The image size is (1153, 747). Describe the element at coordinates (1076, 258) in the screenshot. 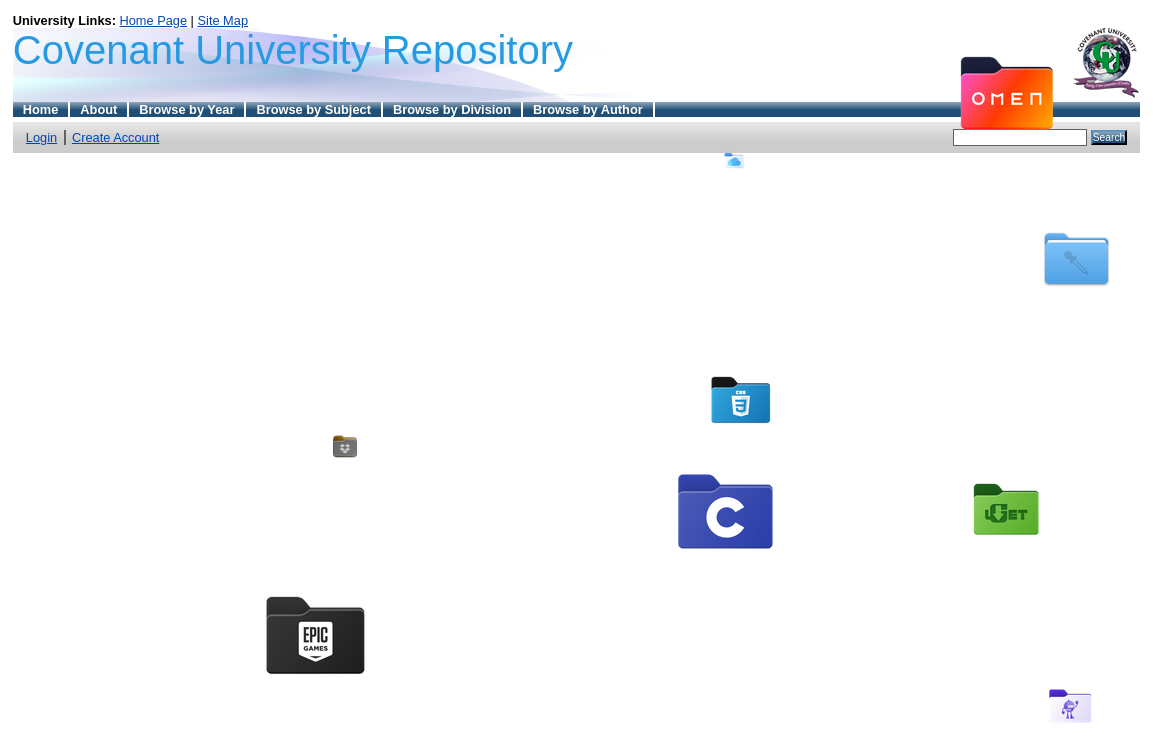

I see `folder containing color picker or eyedropper tool assets` at that location.